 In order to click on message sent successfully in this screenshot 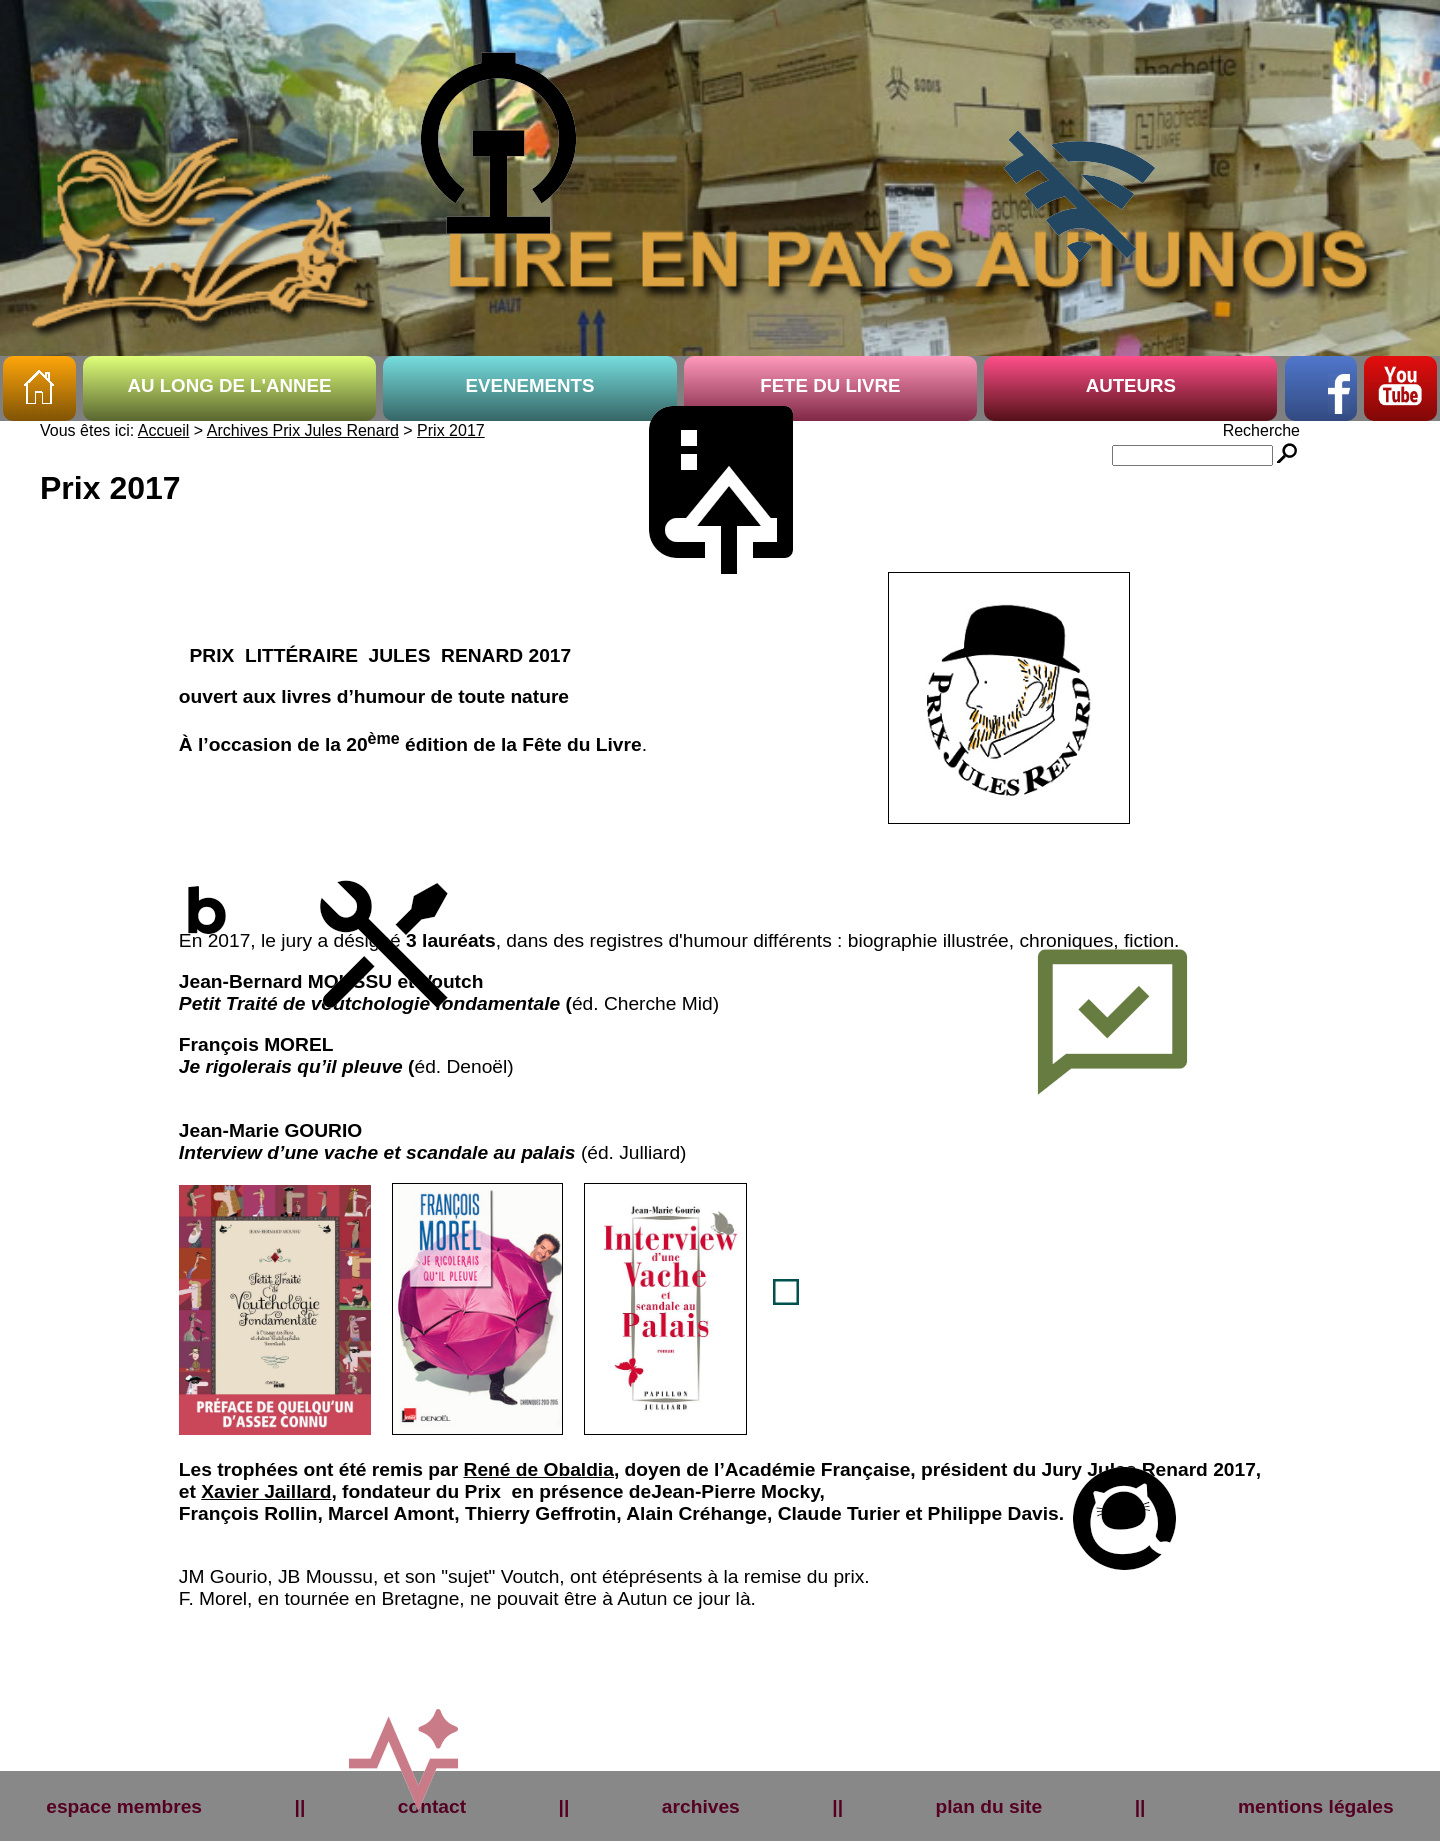, I will do `click(1112, 1016)`.